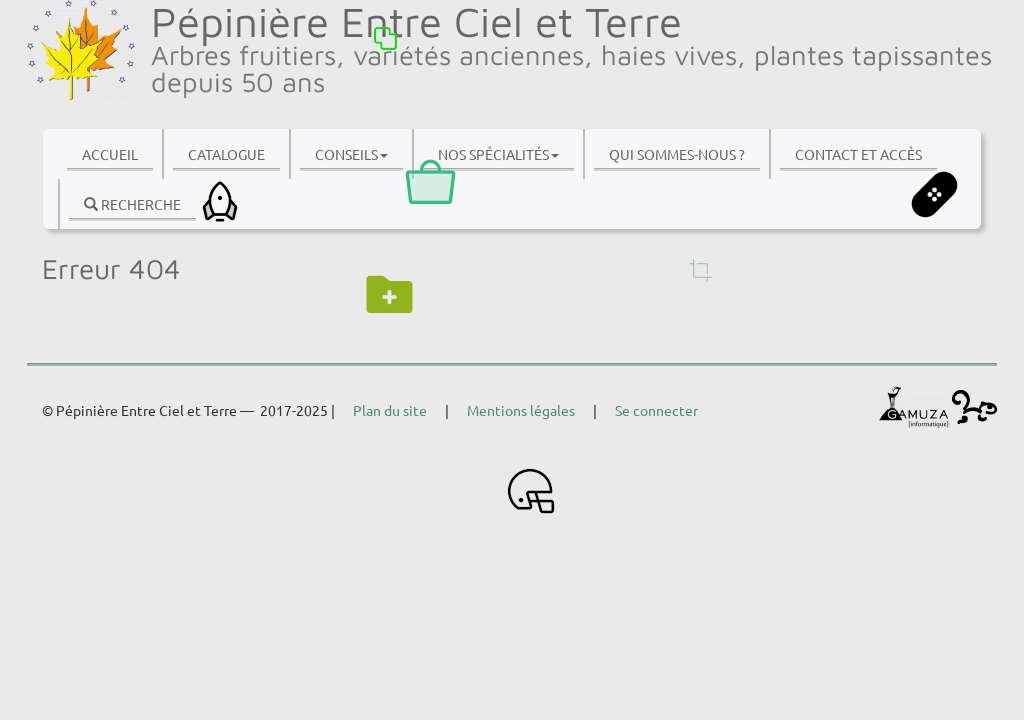 The image size is (1024, 720). What do you see at coordinates (220, 203) in the screenshot?
I see `launch or deploy an application` at bounding box center [220, 203].